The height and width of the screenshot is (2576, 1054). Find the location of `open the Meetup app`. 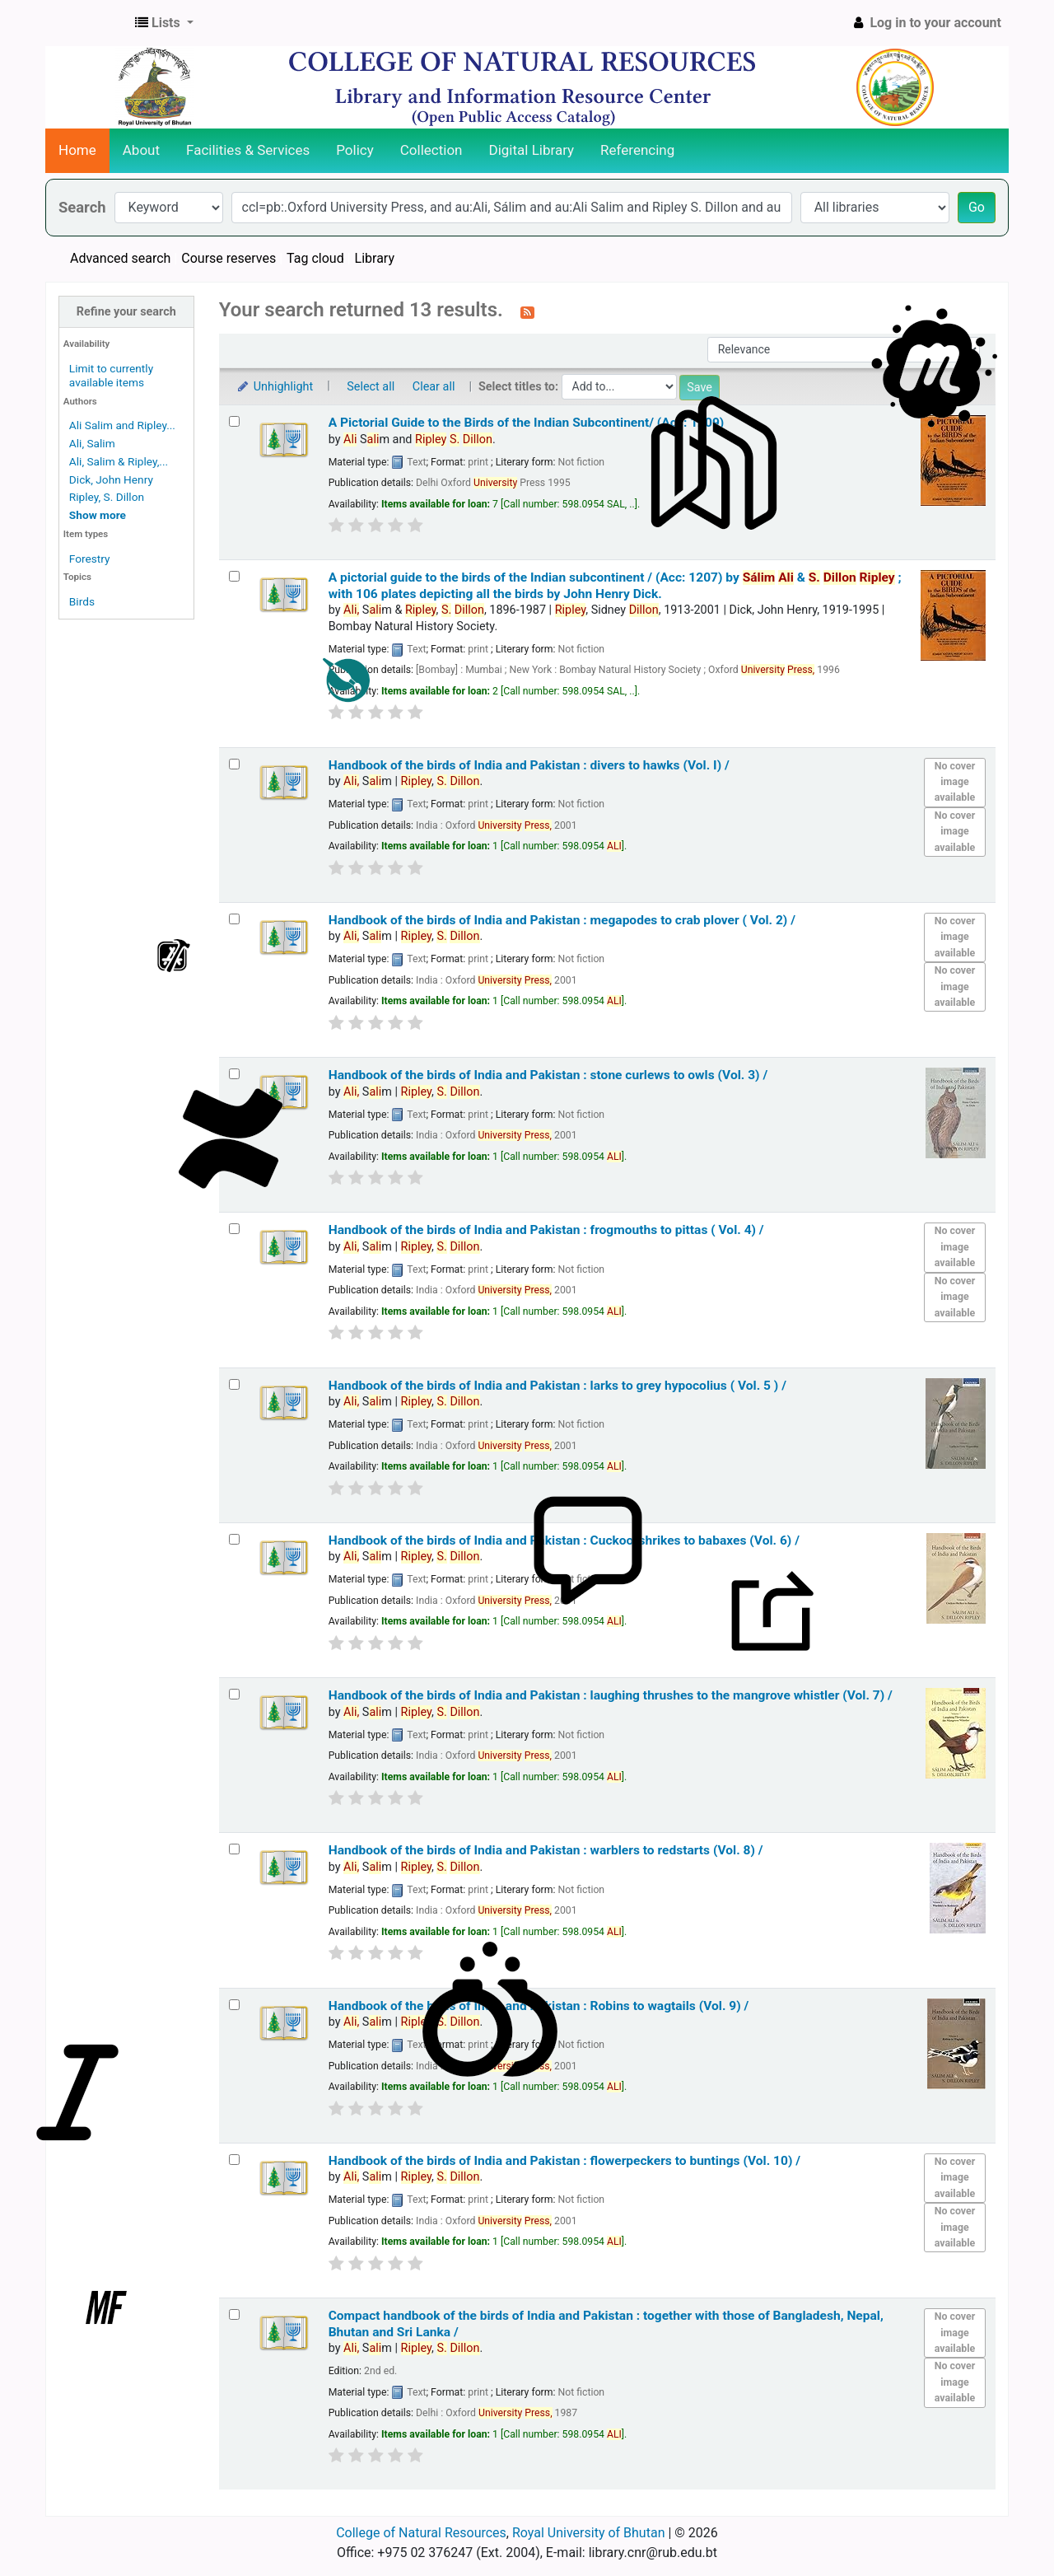

open the Meetup app is located at coordinates (932, 366).